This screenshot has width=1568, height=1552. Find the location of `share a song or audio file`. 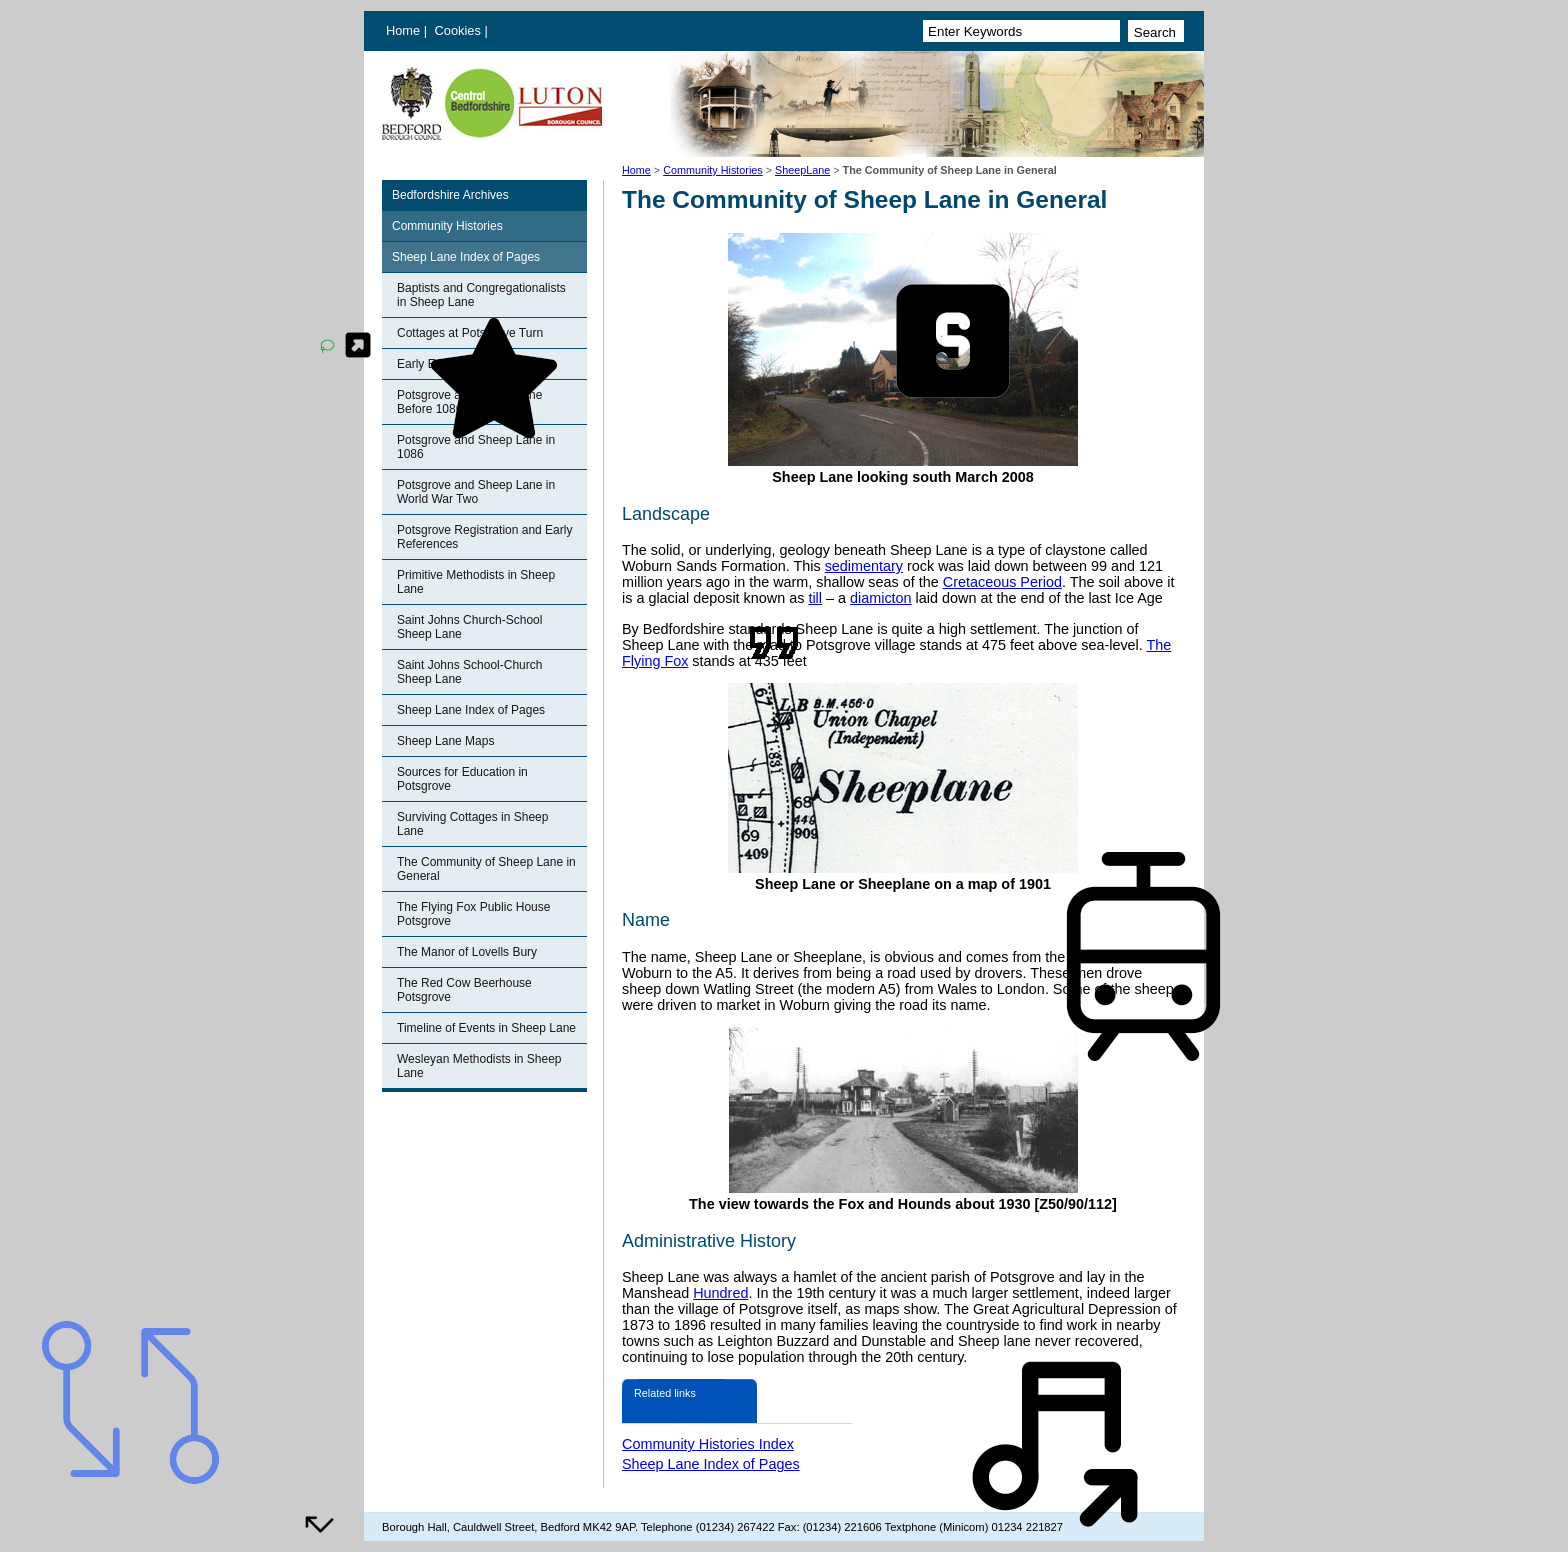

share a song or audio file is located at coordinates (1055, 1436).